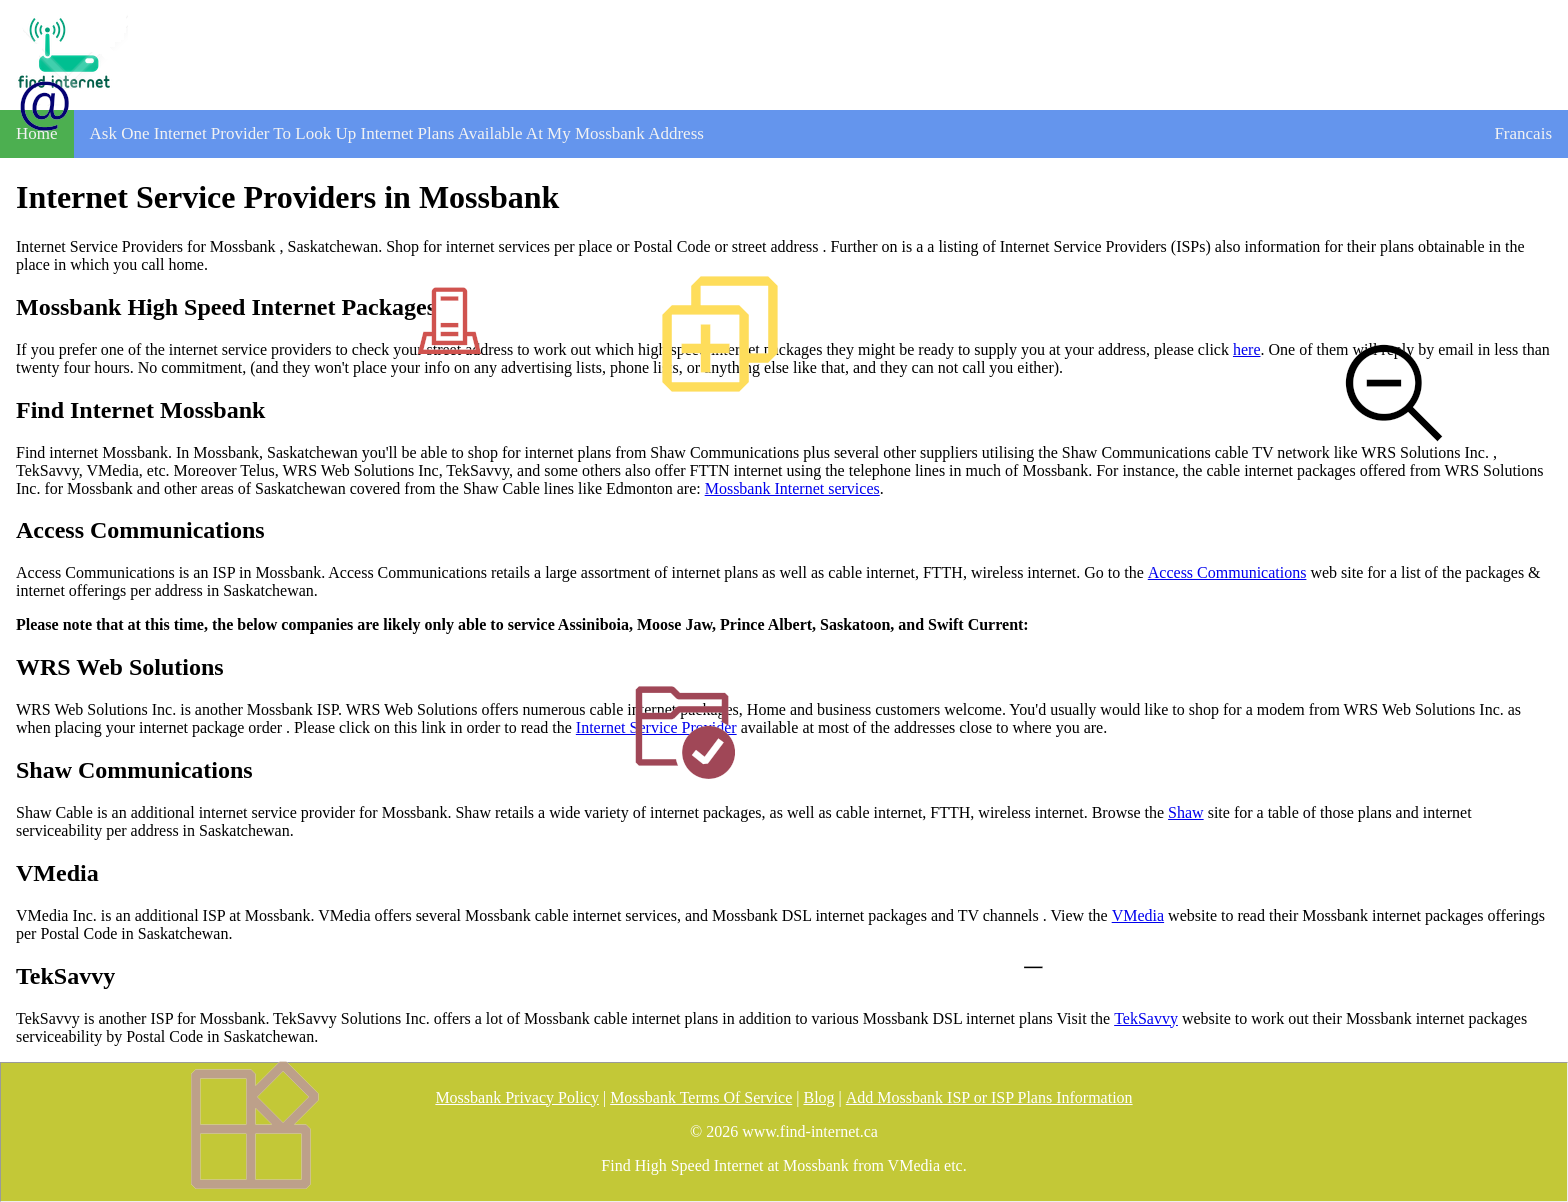 Image resolution: width=1568 pixels, height=1202 pixels. Describe the element at coordinates (1394, 393) in the screenshot. I see `zoom out to see more content` at that location.